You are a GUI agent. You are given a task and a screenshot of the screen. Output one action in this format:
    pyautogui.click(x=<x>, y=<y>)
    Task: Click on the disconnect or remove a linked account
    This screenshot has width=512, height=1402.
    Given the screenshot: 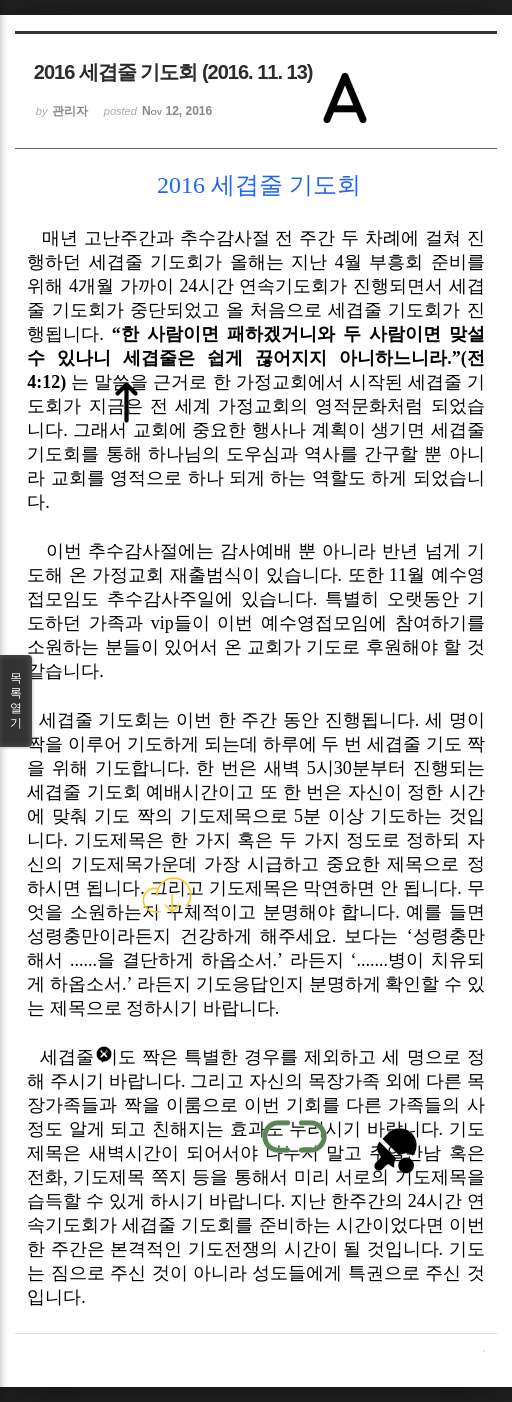 What is the action you would take?
    pyautogui.click(x=294, y=1136)
    